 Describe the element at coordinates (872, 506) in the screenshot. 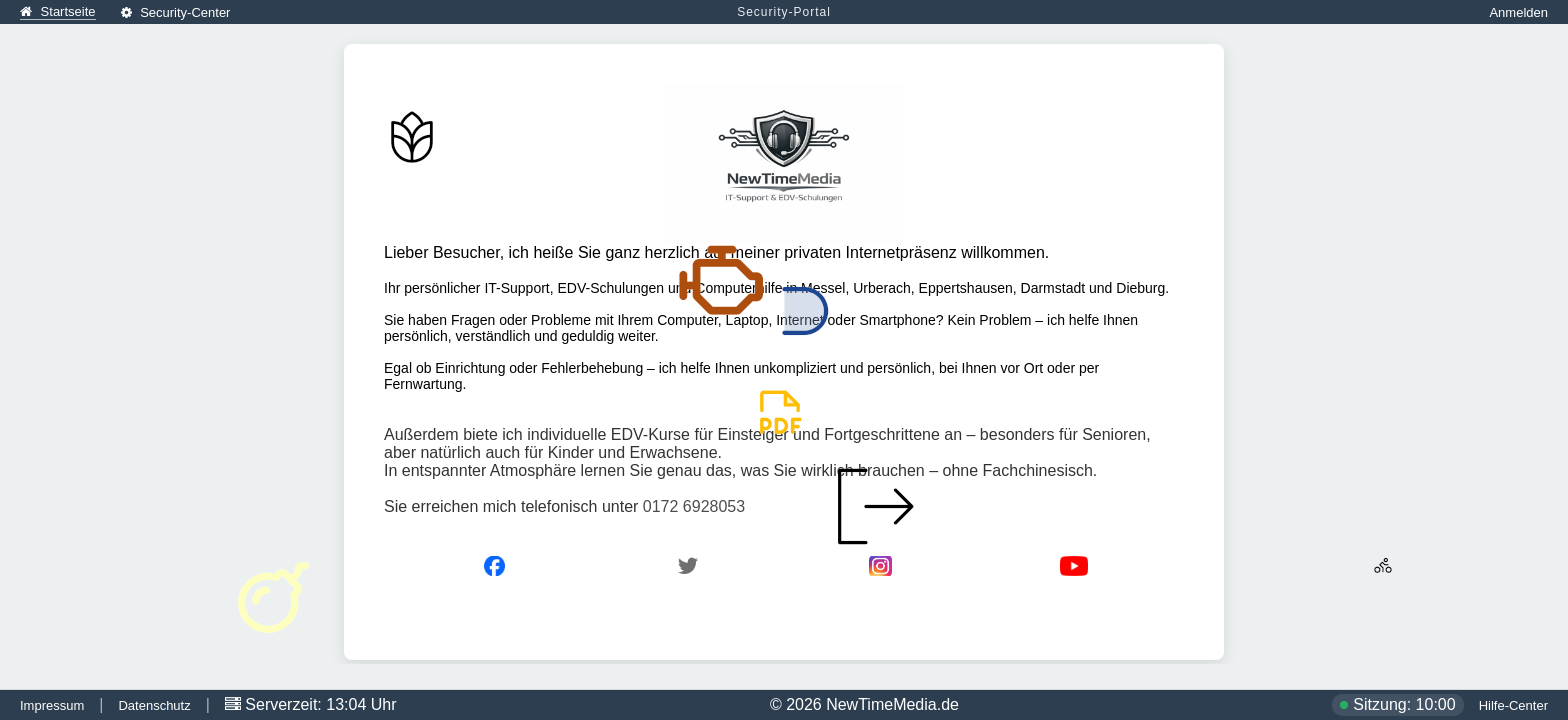

I see `sign out of your account` at that location.